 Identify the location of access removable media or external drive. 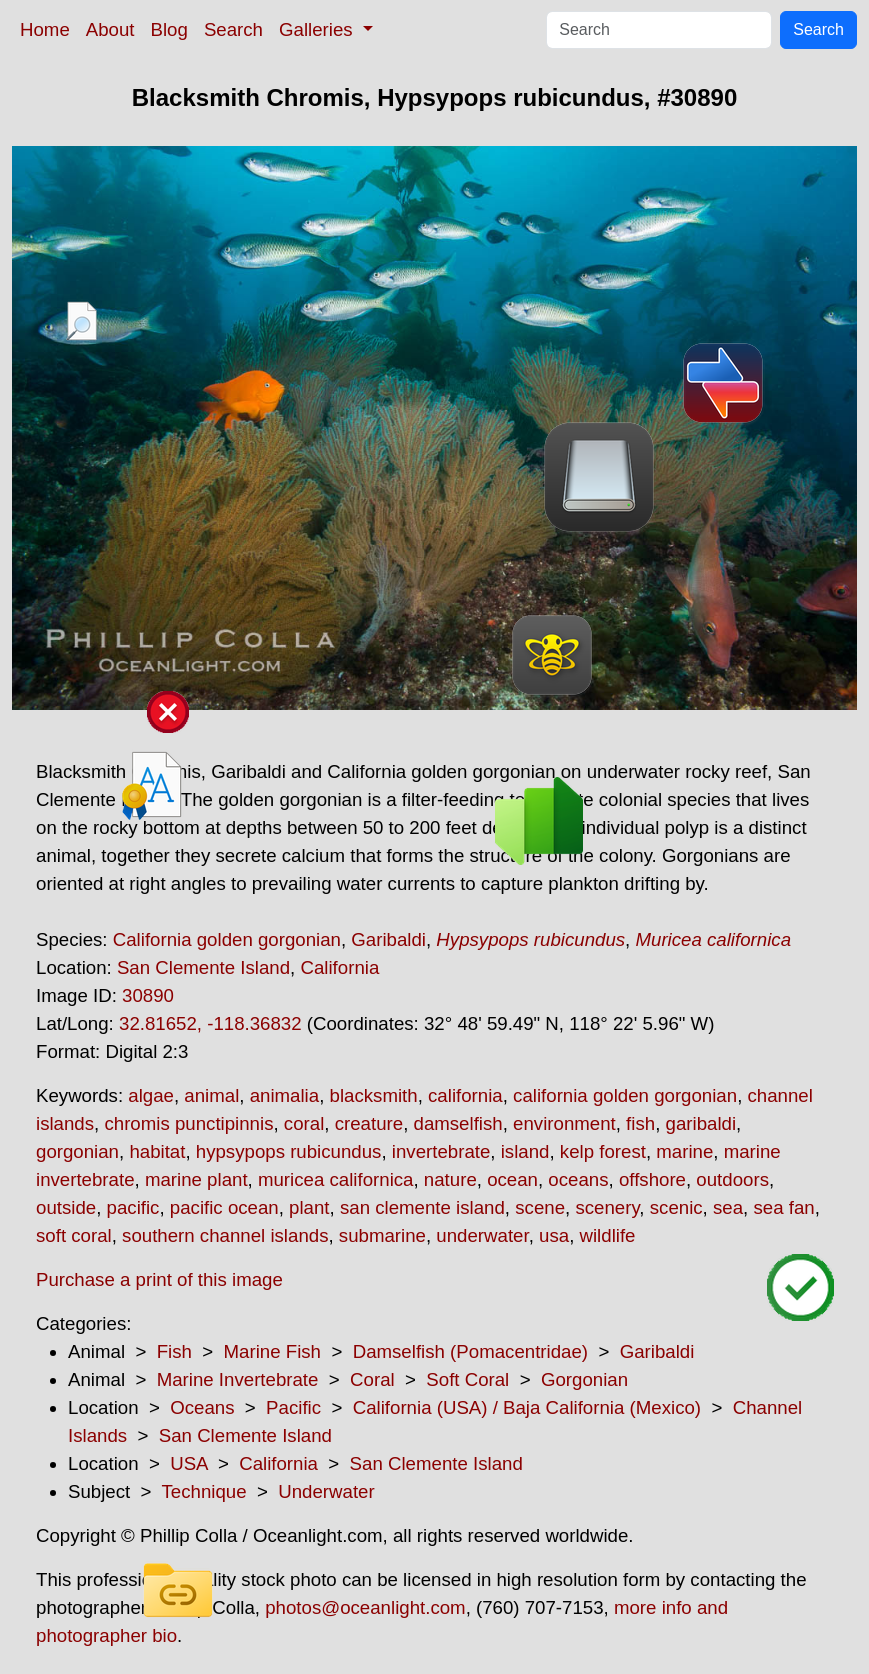
(599, 477).